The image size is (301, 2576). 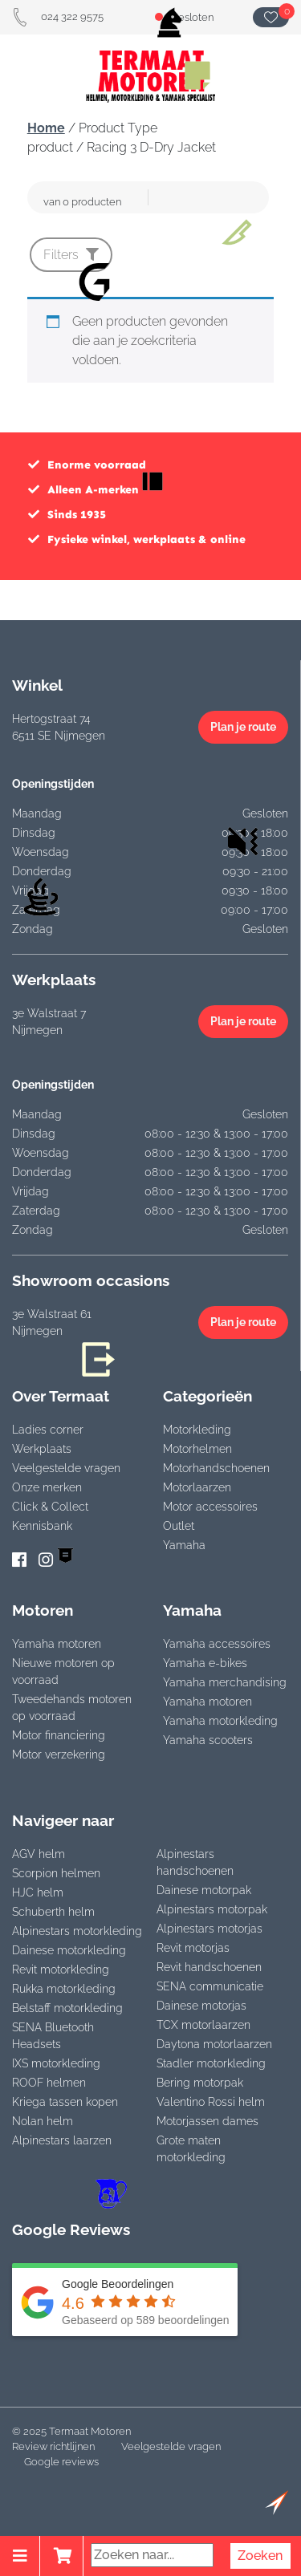 What do you see at coordinates (237, 232) in the screenshot?
I see `slice or cut selected elements` at bounding box center [237, 232].